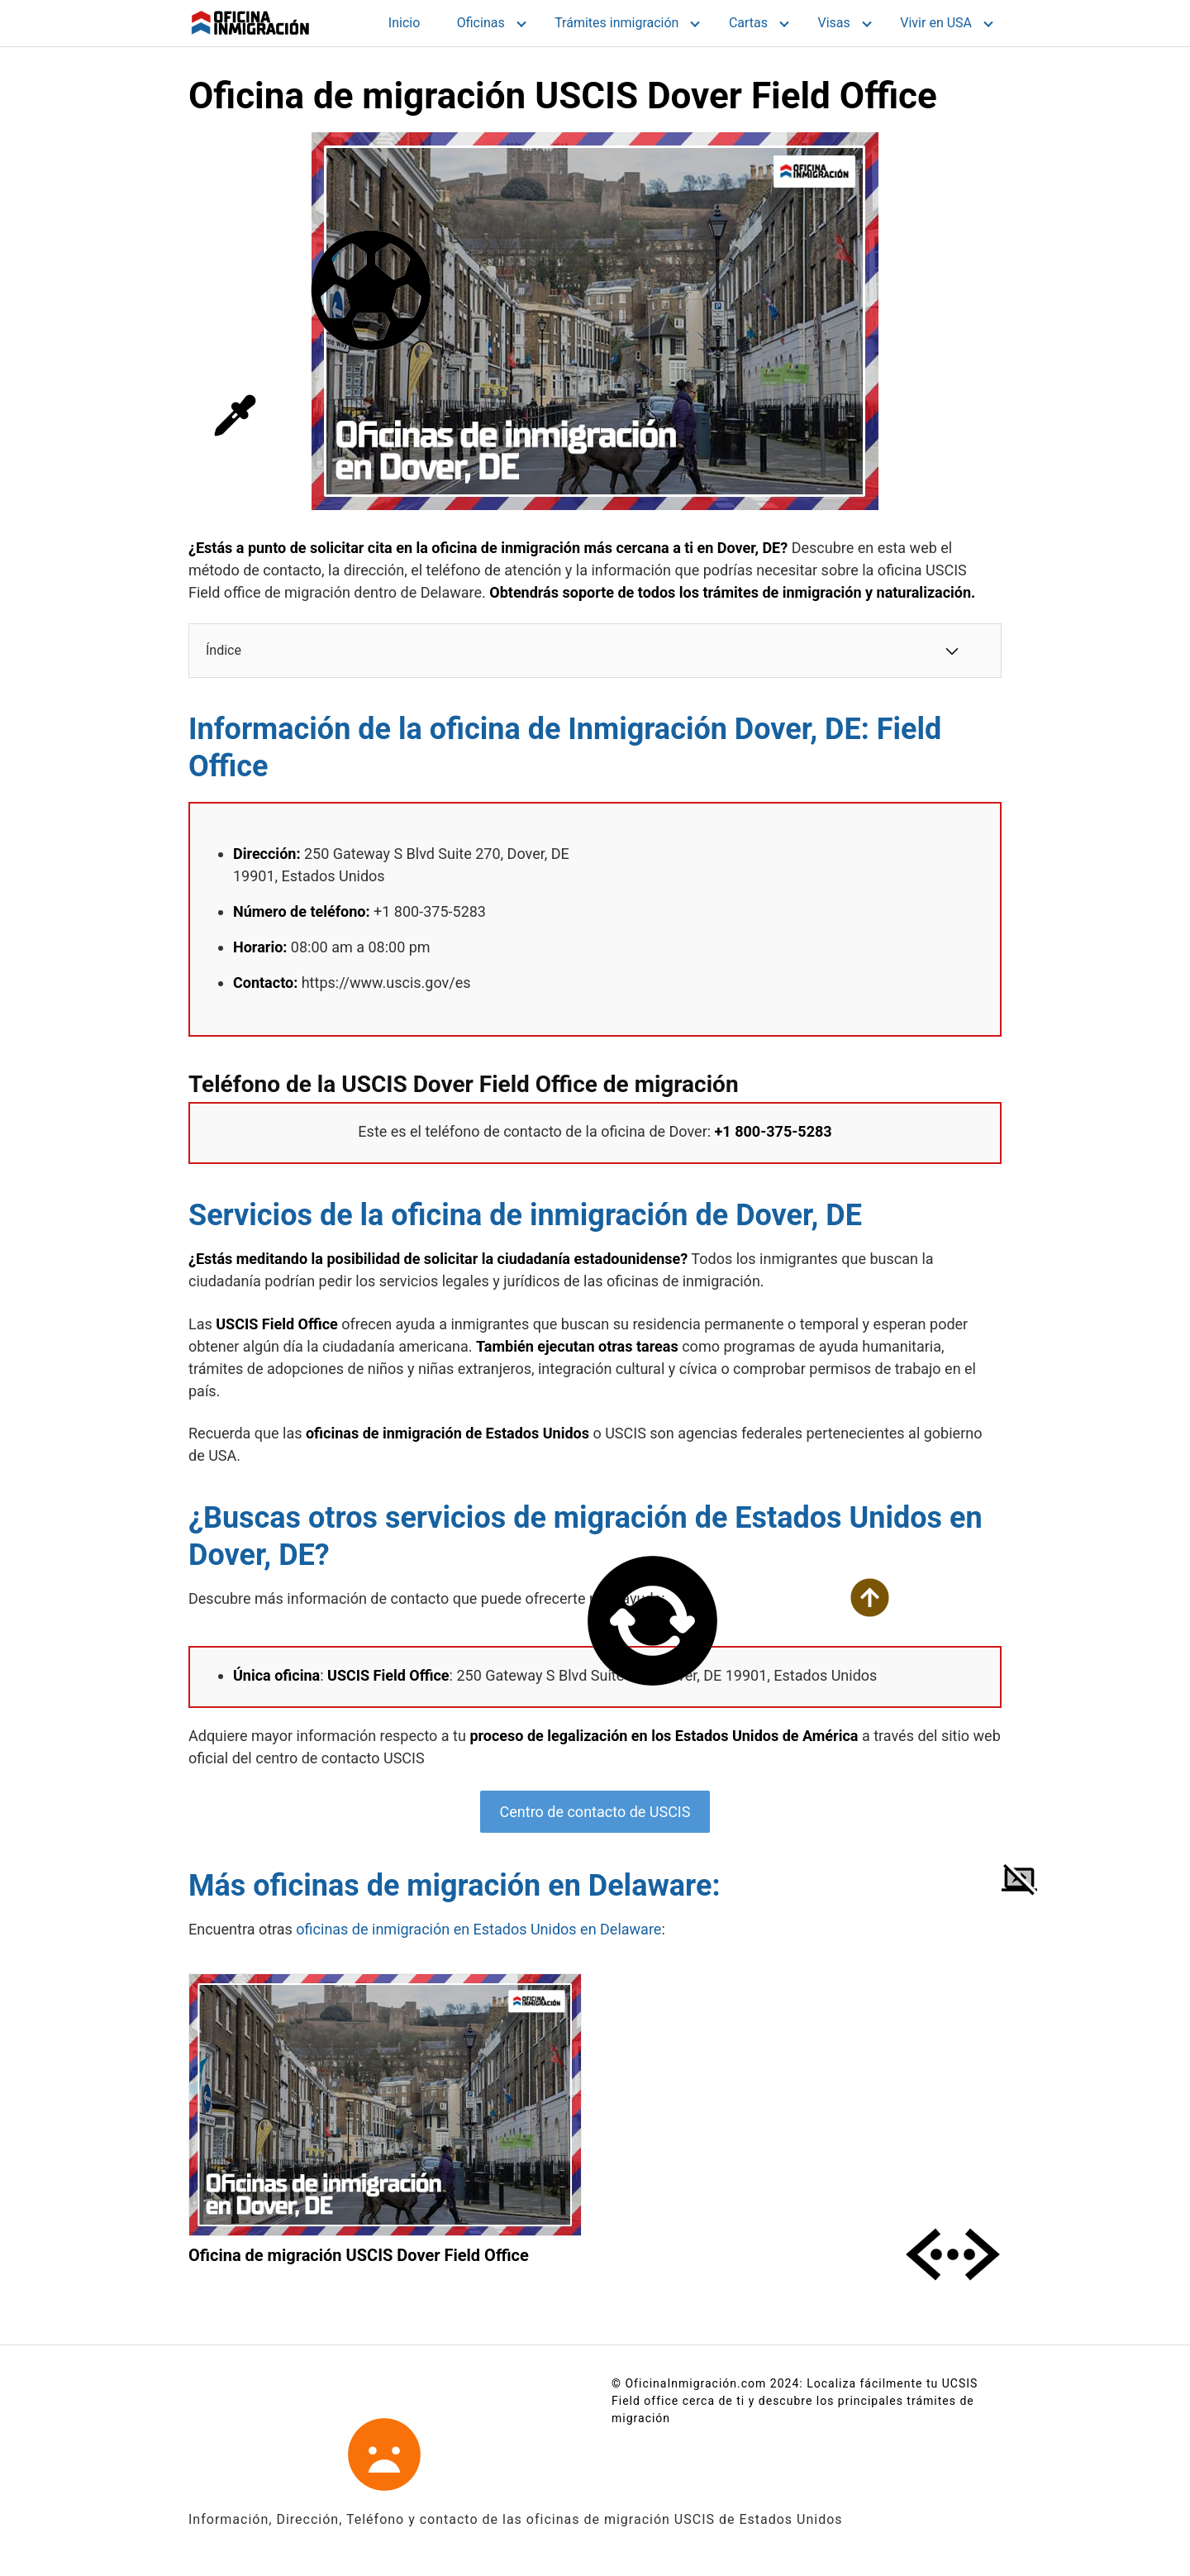  What do you see at coordinates (384, 2454) in the screenshot?
I see `rate experience as negative or unsatisfied` at bounding box center [384, 2454].